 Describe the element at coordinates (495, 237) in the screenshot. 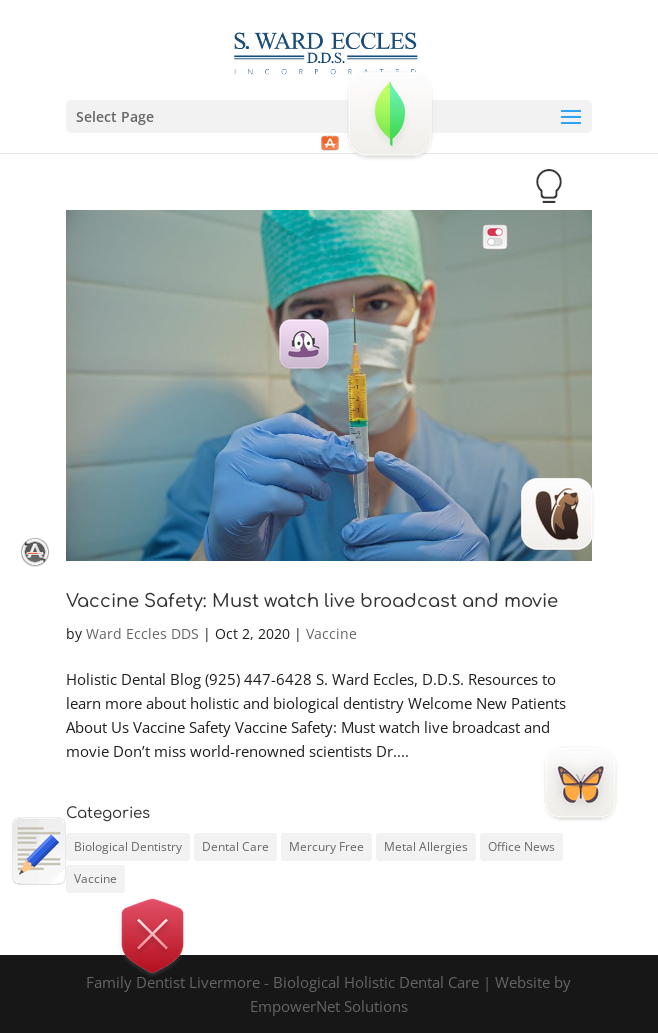

I see `open gnome tweaks to customize system settings` at that location.